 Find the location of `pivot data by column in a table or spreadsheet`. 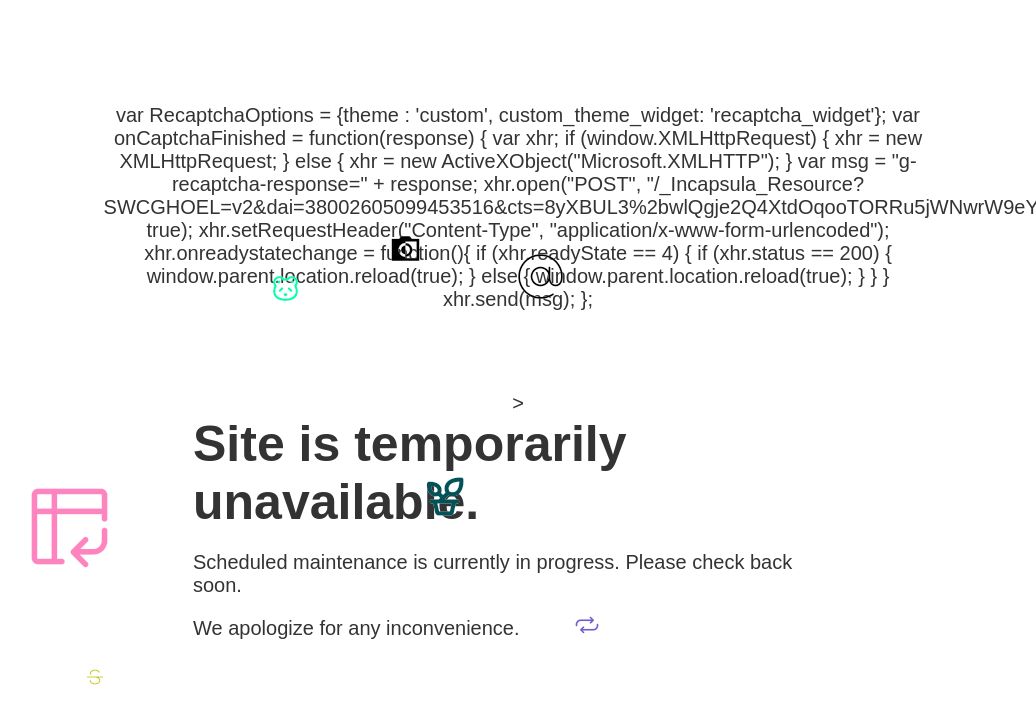

pivot data by column in a table or spreadsheet is located at coordinates (69, 526).